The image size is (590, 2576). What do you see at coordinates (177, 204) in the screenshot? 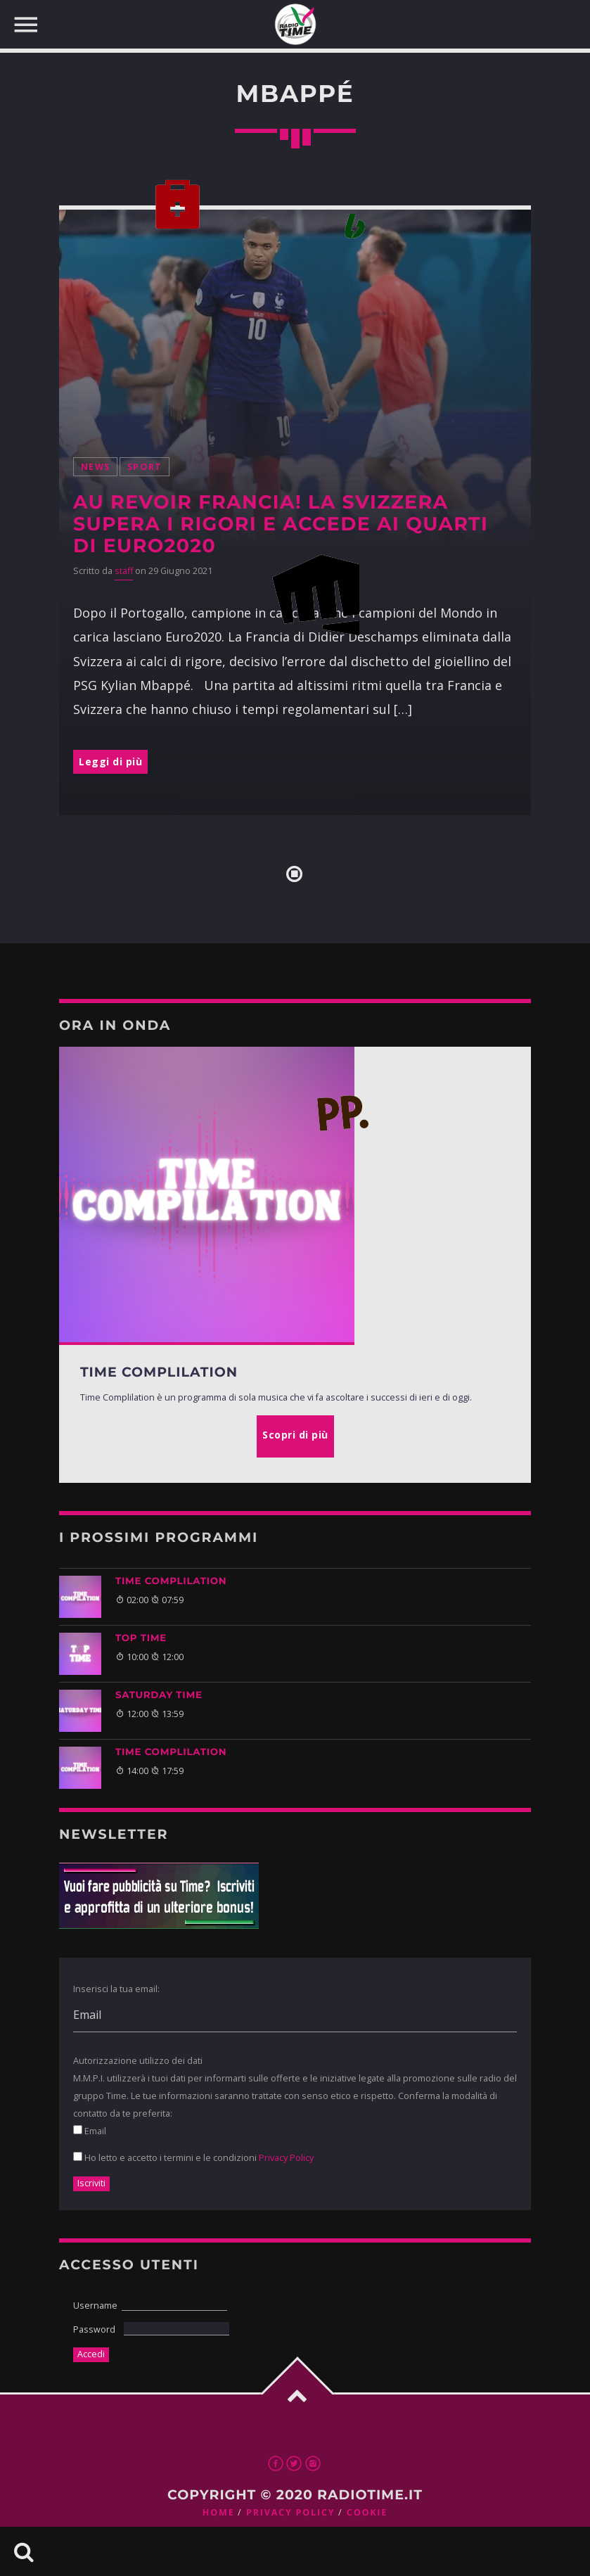
I see `access medical records or patient files` at bounding box center [177, 204].